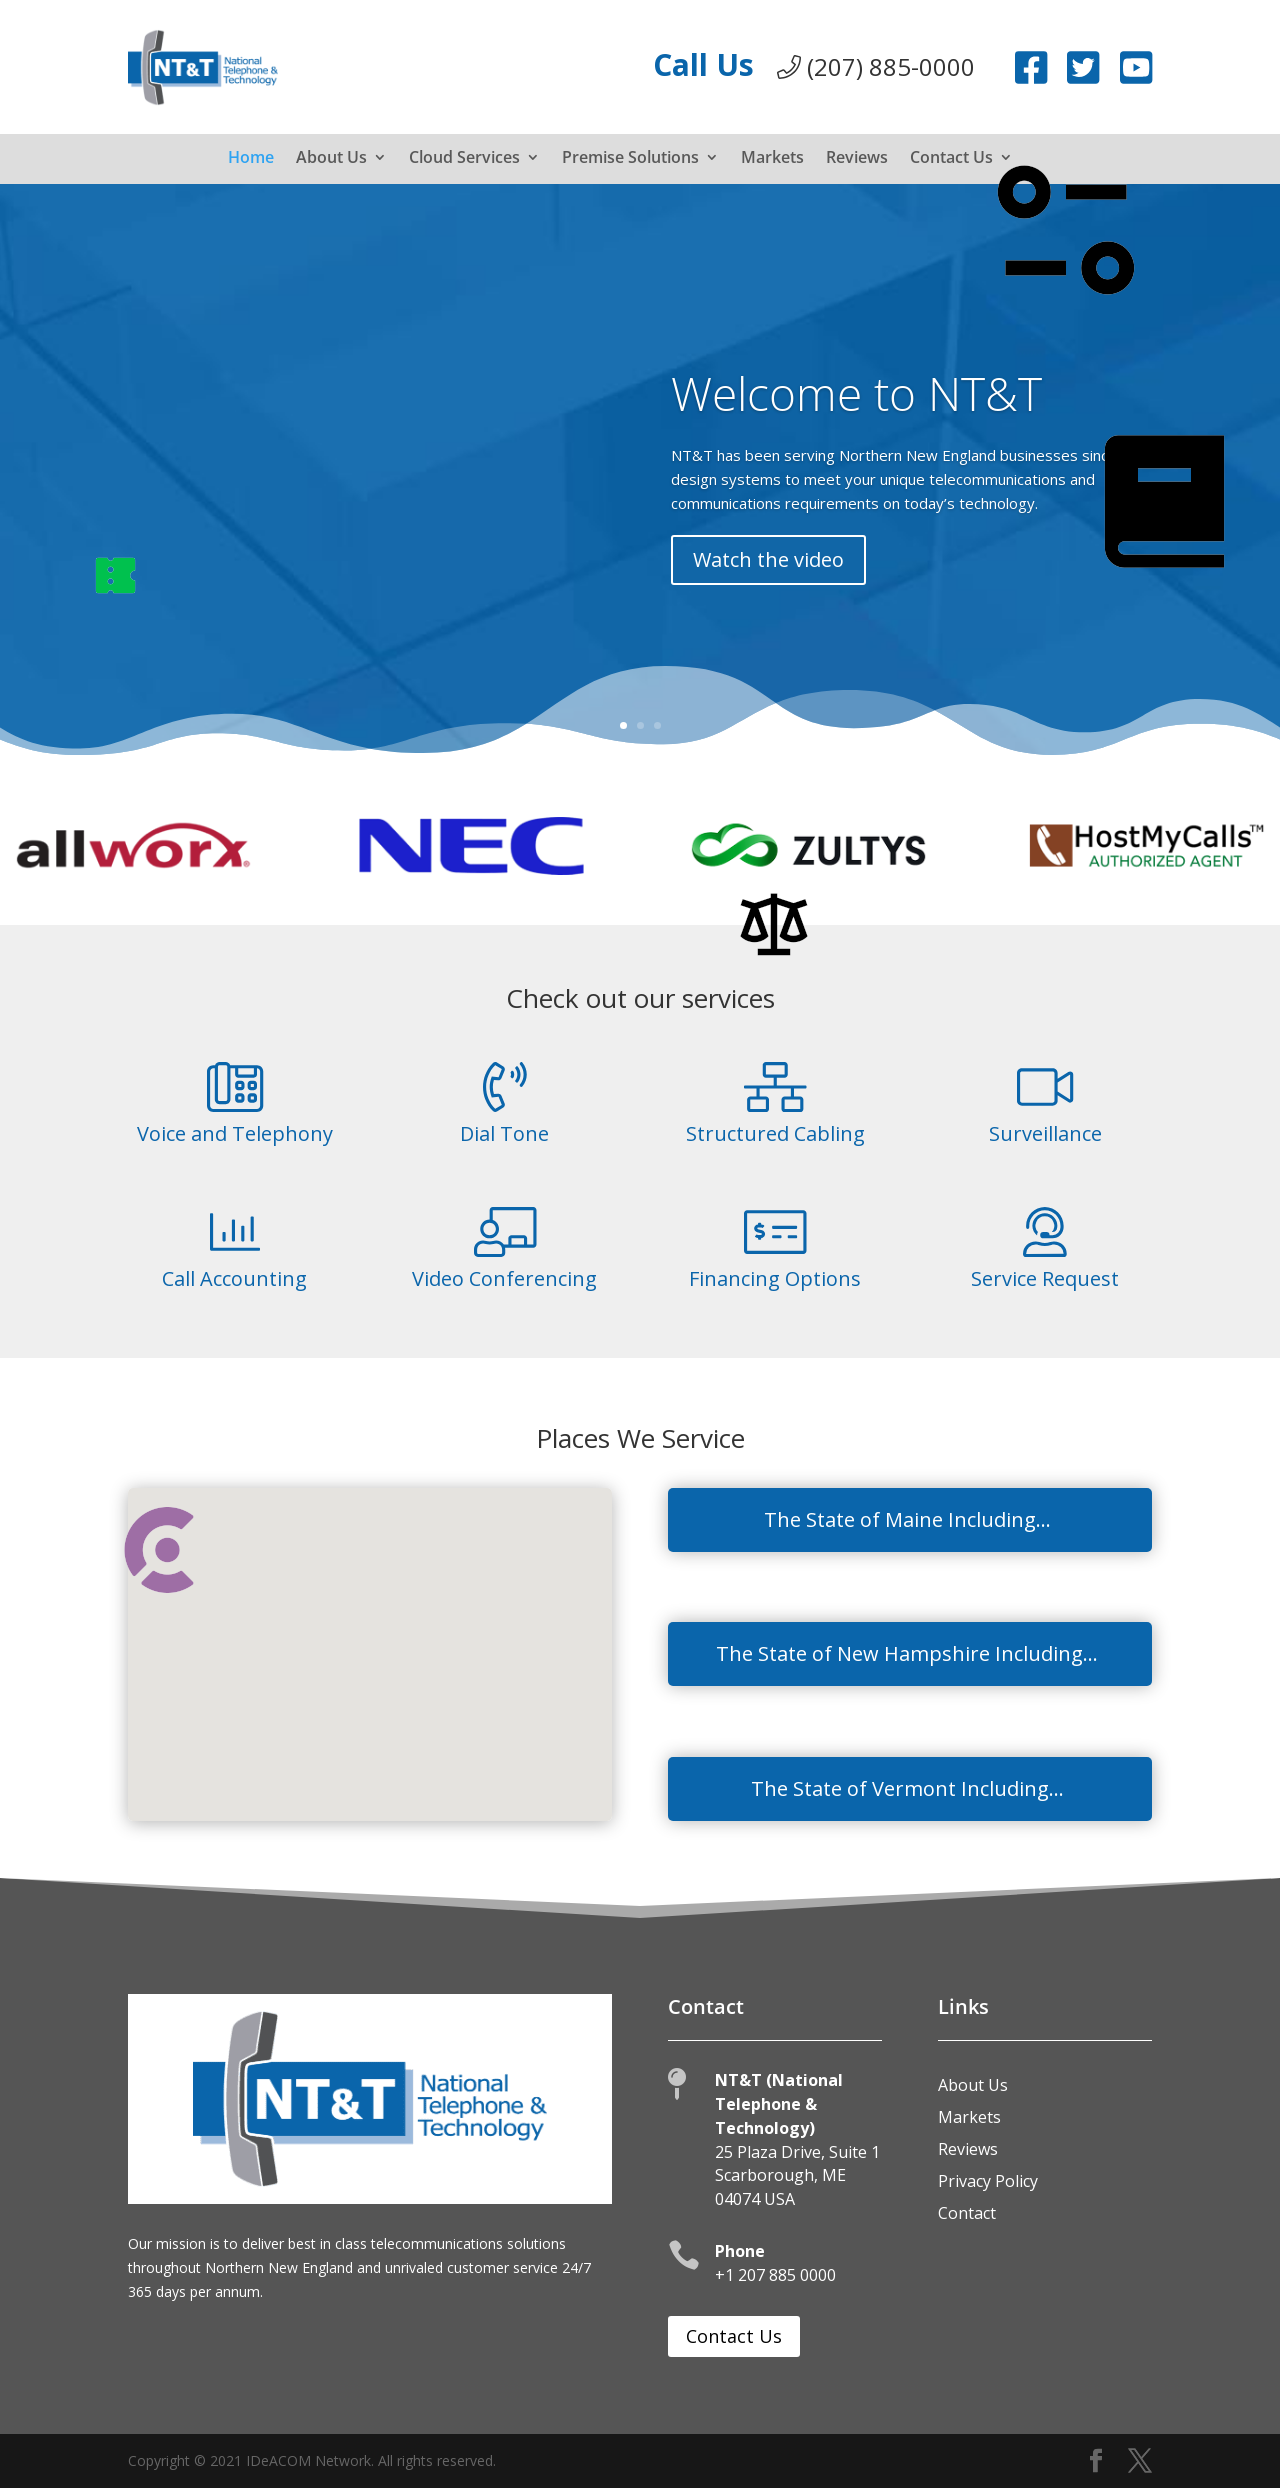 The width and height of the screenshot is (1280, 2488). Describe the element at coordinates (159, 1550) in the screenshot. I see `clerk authentication service logo` at that location.